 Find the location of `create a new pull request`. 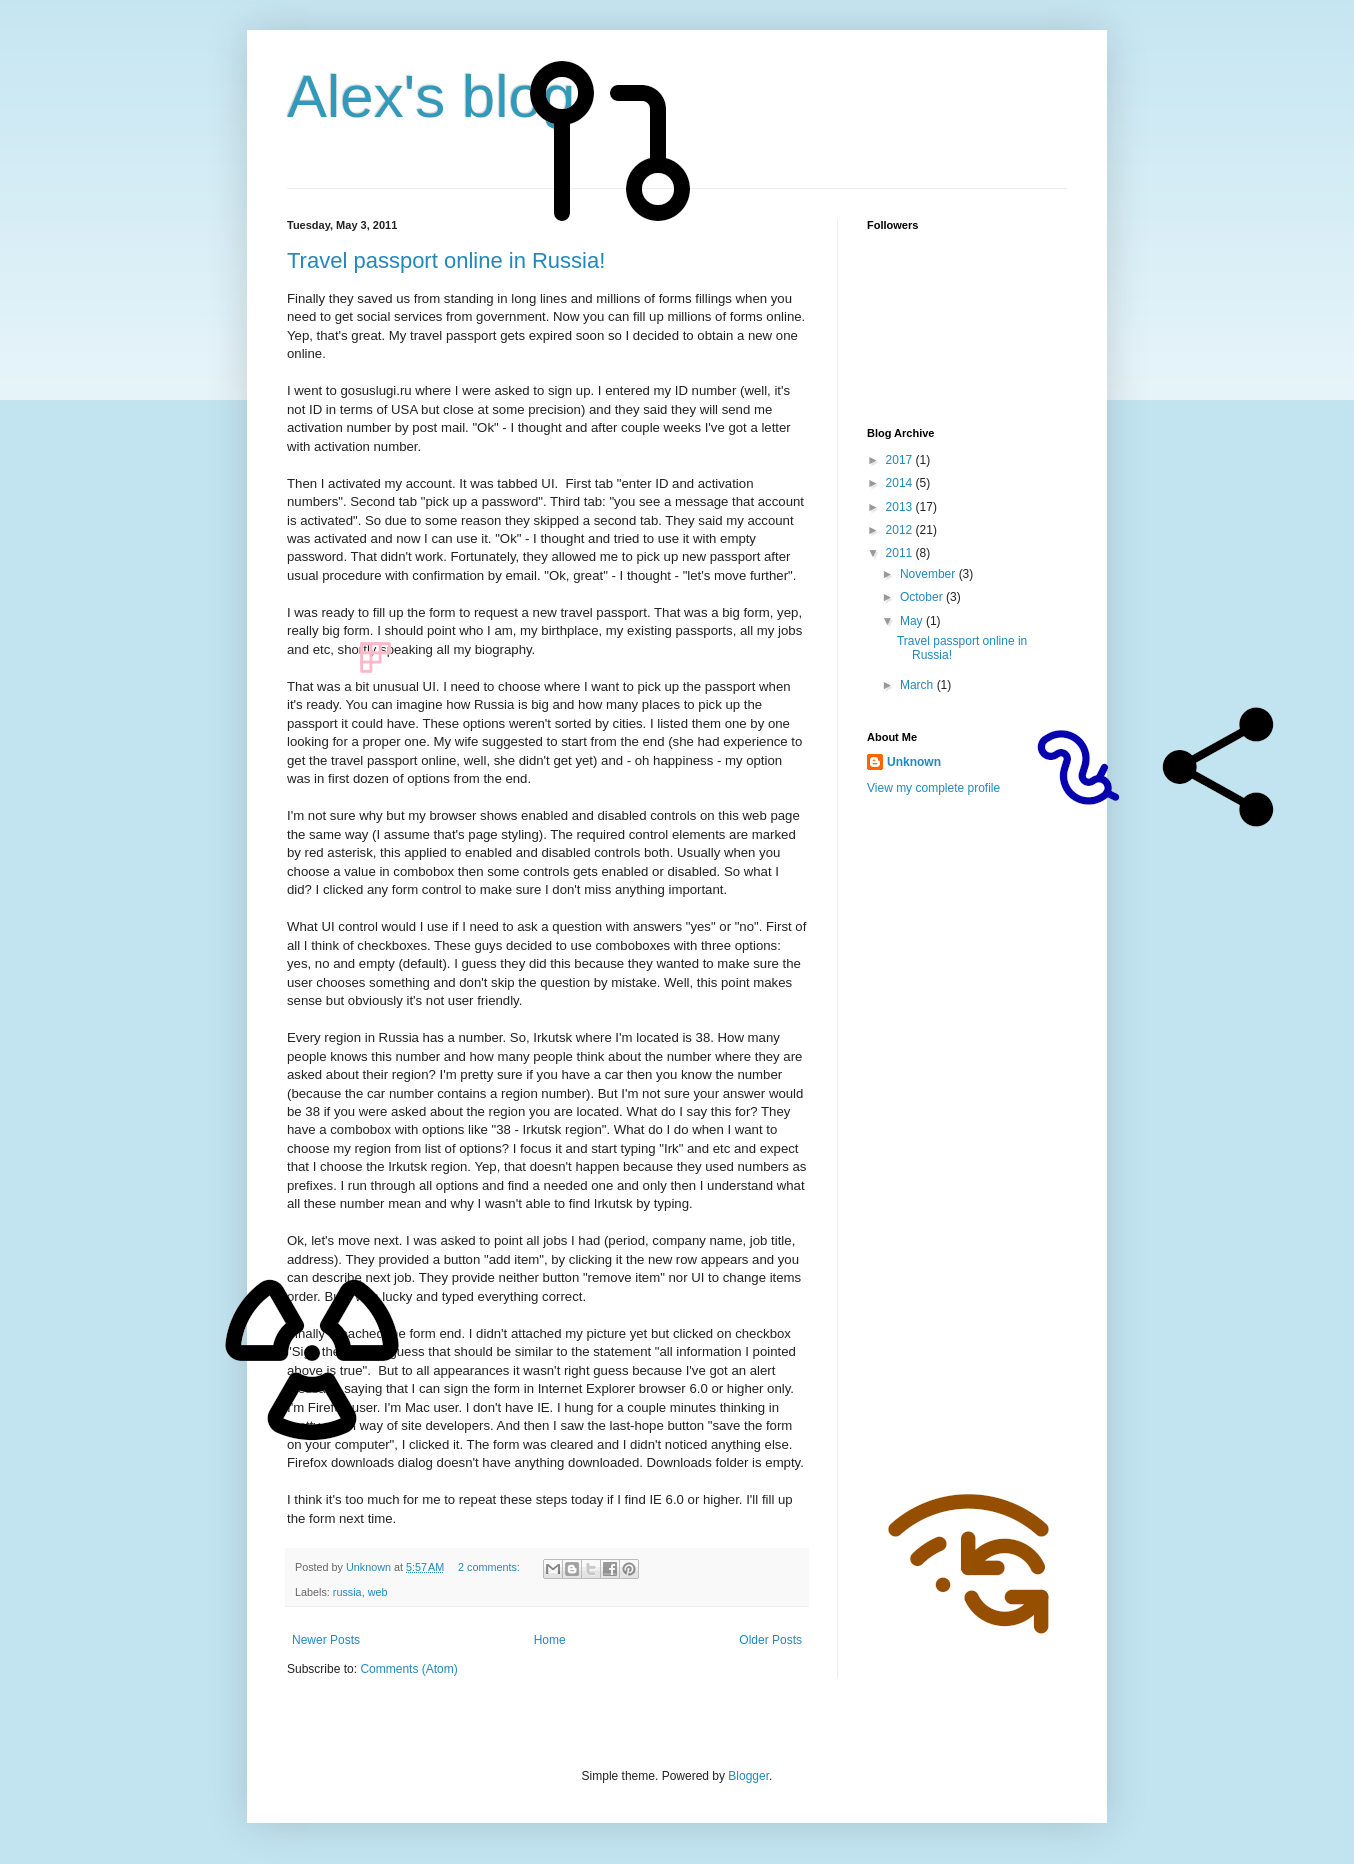

create a new pull request is located at coordinates (610, 141).